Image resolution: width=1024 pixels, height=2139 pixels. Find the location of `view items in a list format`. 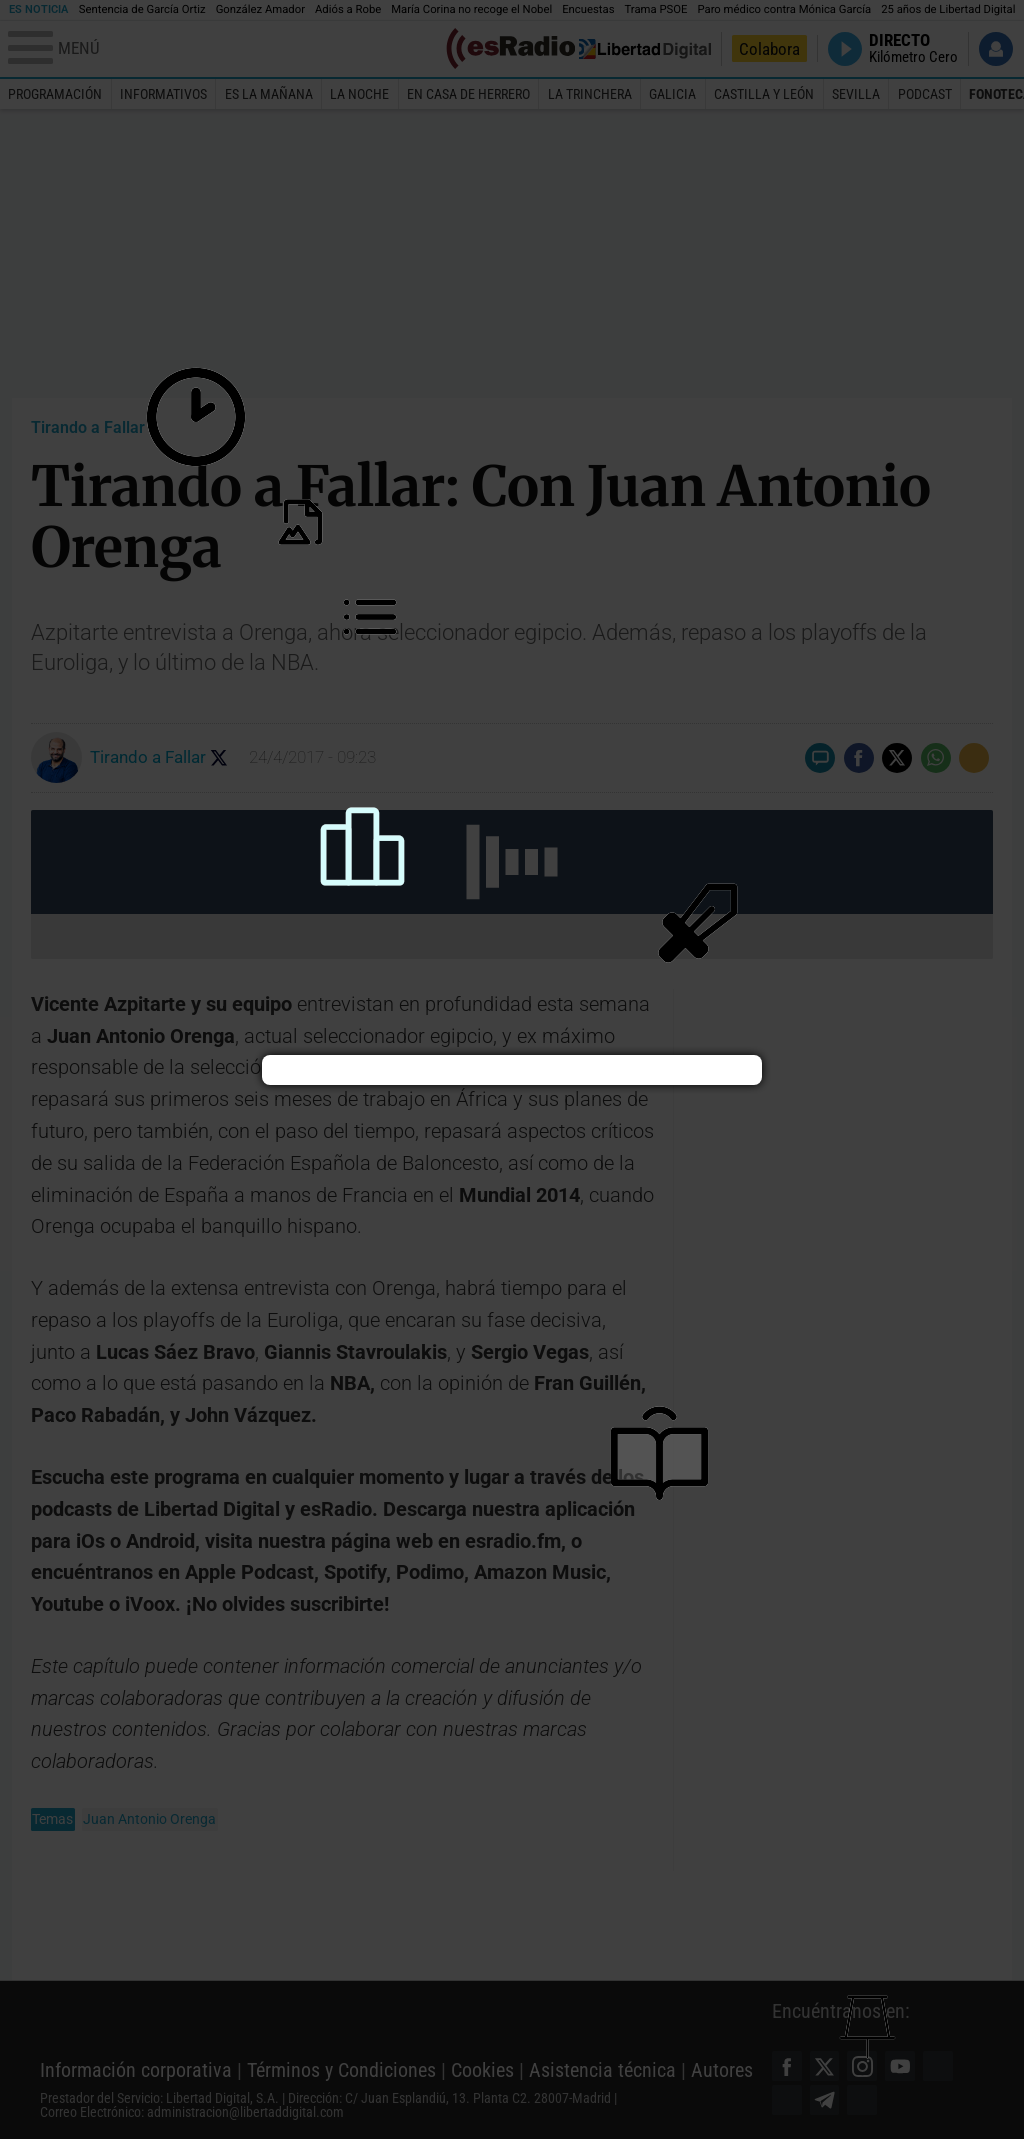

view items in a list format is located at coordinates (370, 617).